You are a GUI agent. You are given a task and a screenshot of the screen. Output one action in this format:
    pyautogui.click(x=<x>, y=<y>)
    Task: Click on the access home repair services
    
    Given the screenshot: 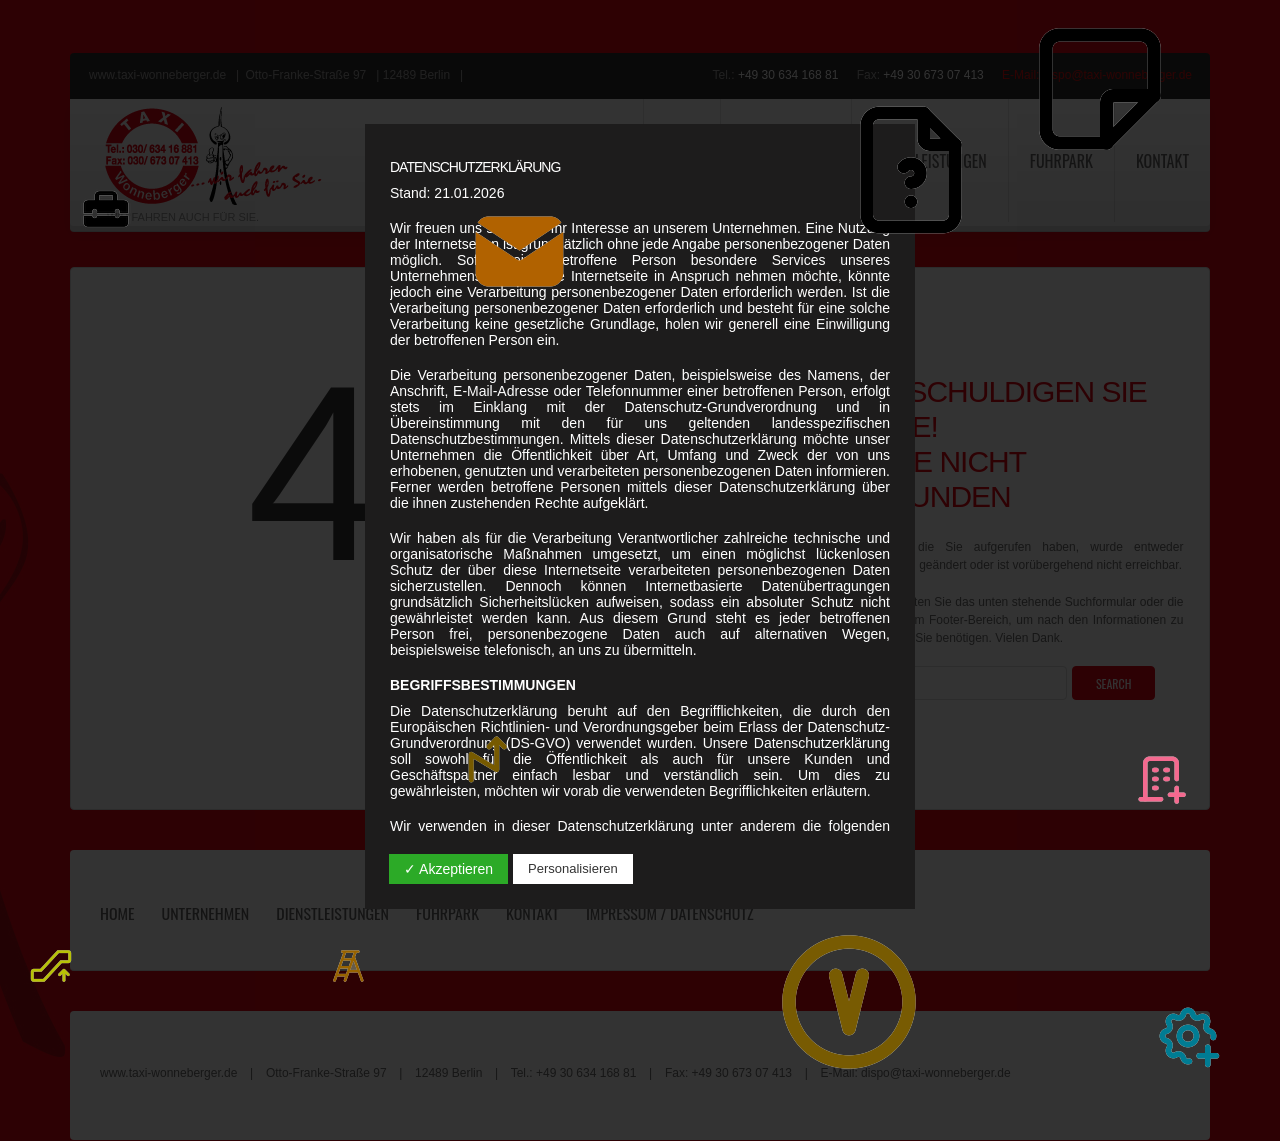 What is the action you would take?
    pyautogui.click(x=106, y=209)
    